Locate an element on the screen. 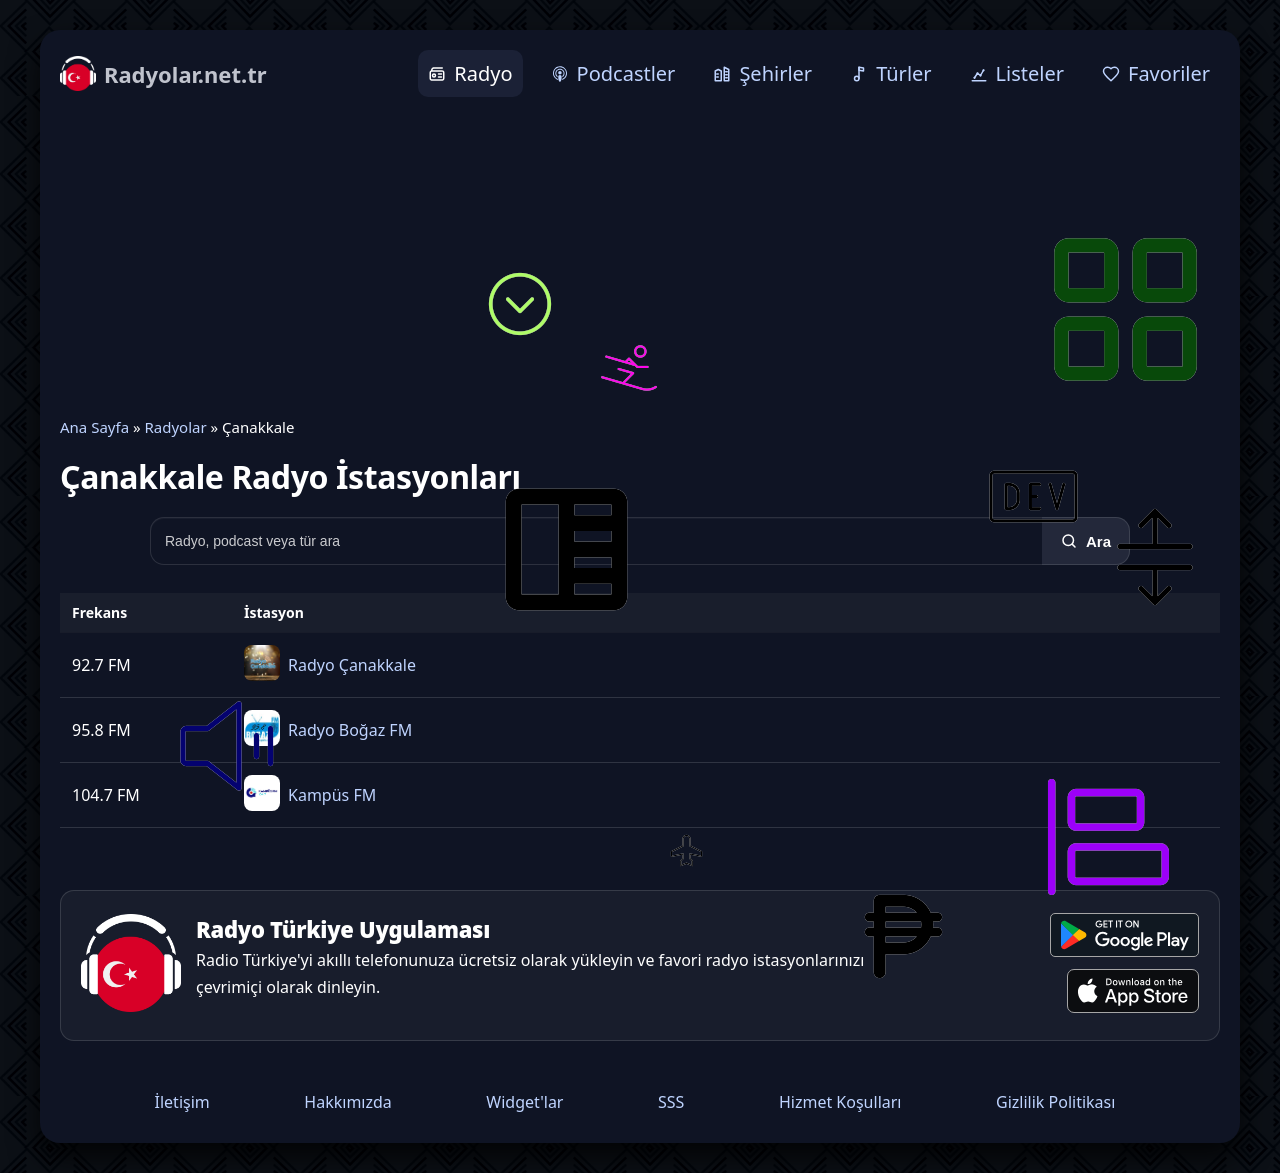  switch to grid view is located at coordinates (1125, 309).